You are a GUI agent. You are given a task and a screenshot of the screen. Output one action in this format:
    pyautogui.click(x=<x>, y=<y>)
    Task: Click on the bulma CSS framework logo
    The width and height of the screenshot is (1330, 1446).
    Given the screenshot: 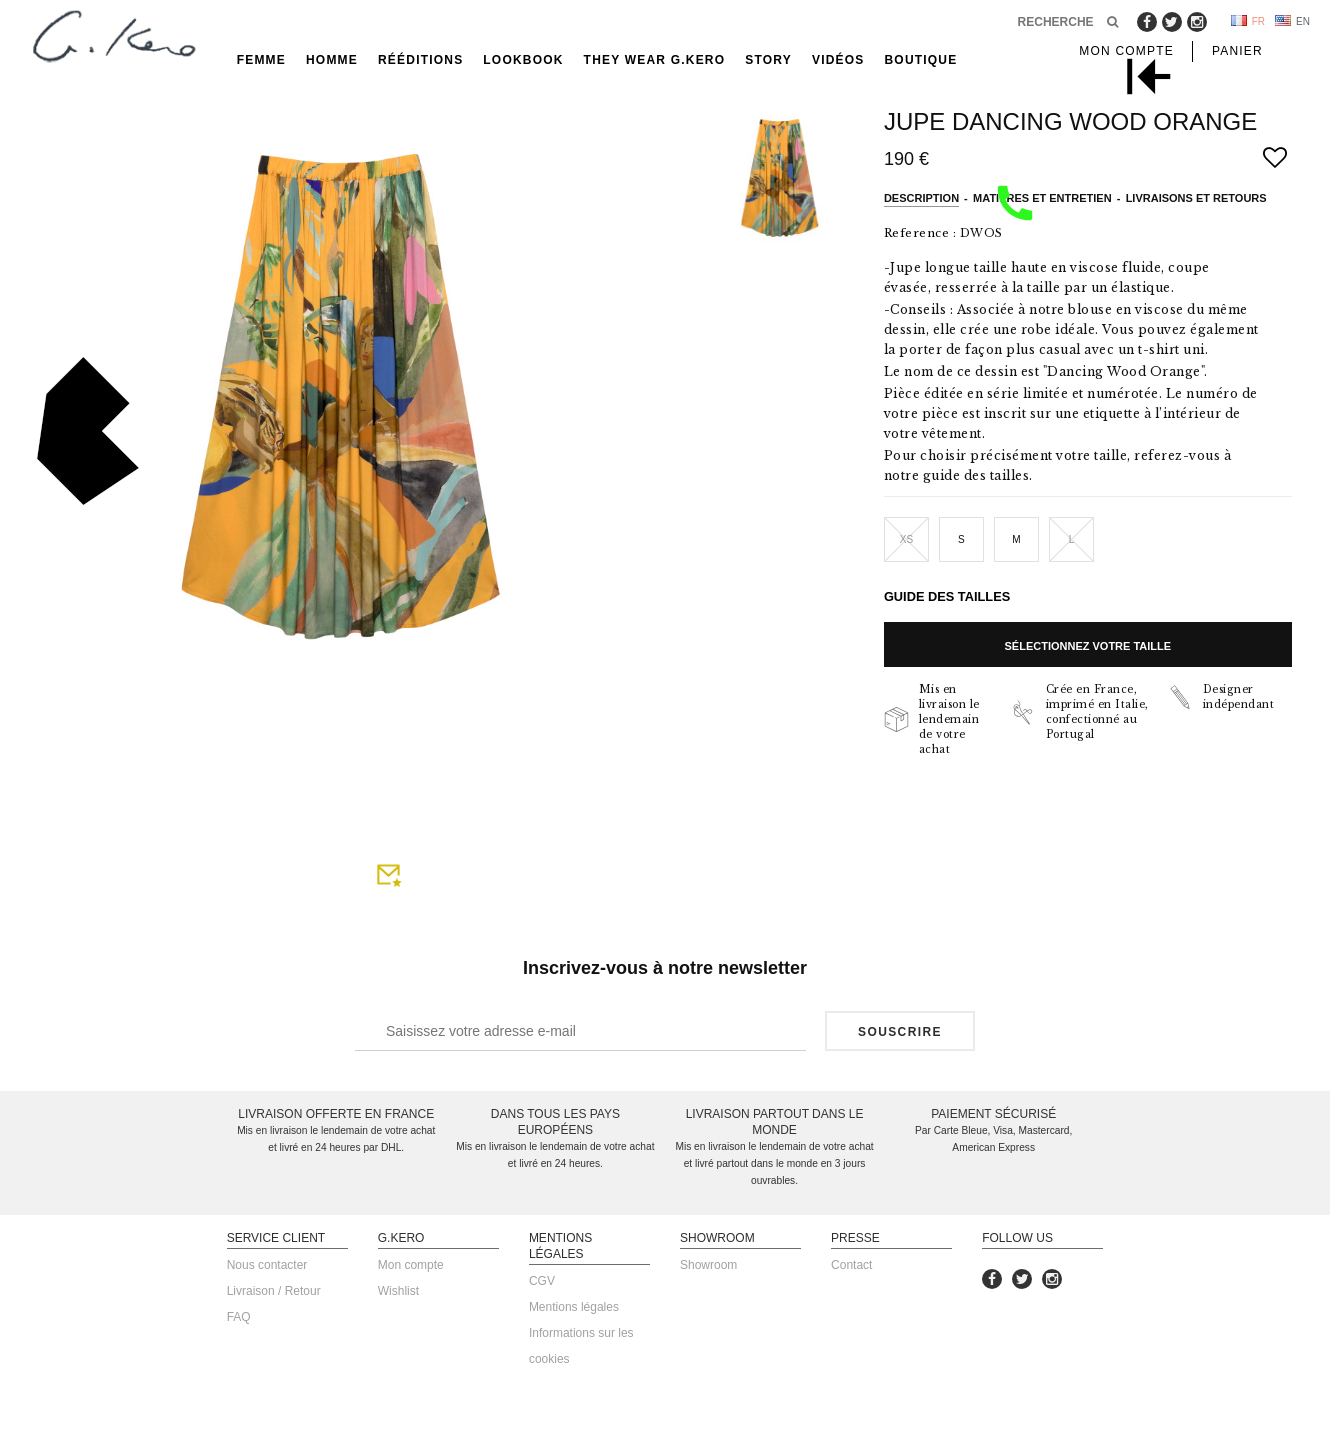 What is the action you would take?
    pyautogui.click(x=88, y=431)
    